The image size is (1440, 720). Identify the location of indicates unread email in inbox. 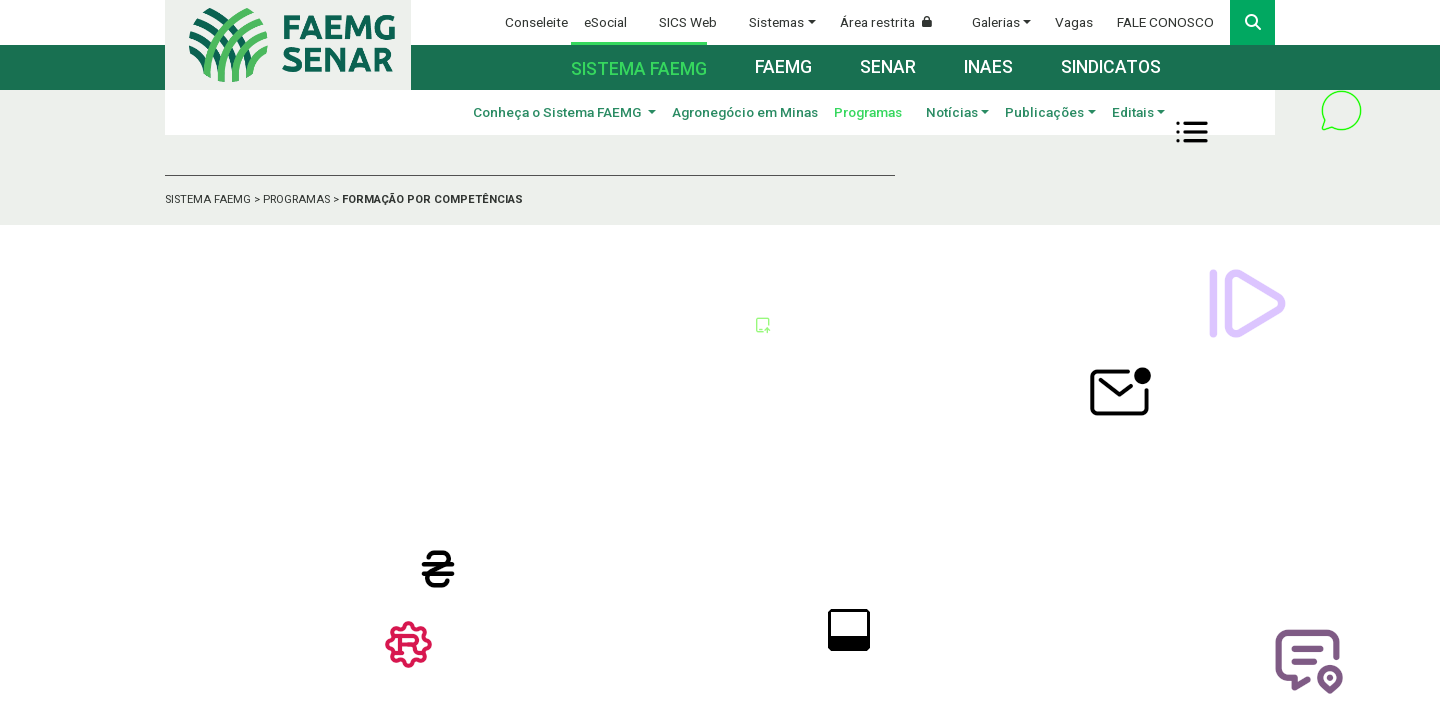
(1119, 392).